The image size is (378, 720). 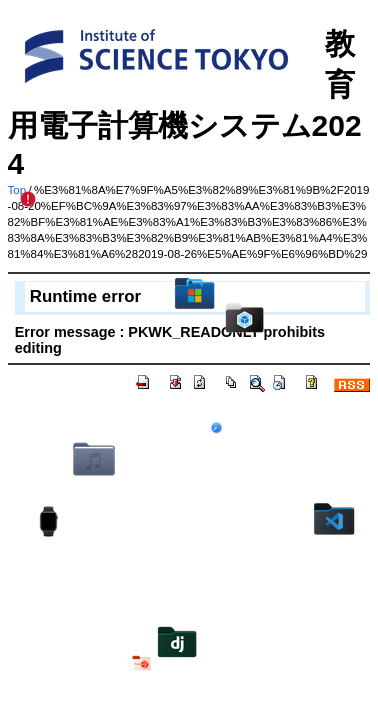 What do you see at coordinates (216, 427) in the screenshot?
I see `open Safari web browser` at bounding box center [216, 427].